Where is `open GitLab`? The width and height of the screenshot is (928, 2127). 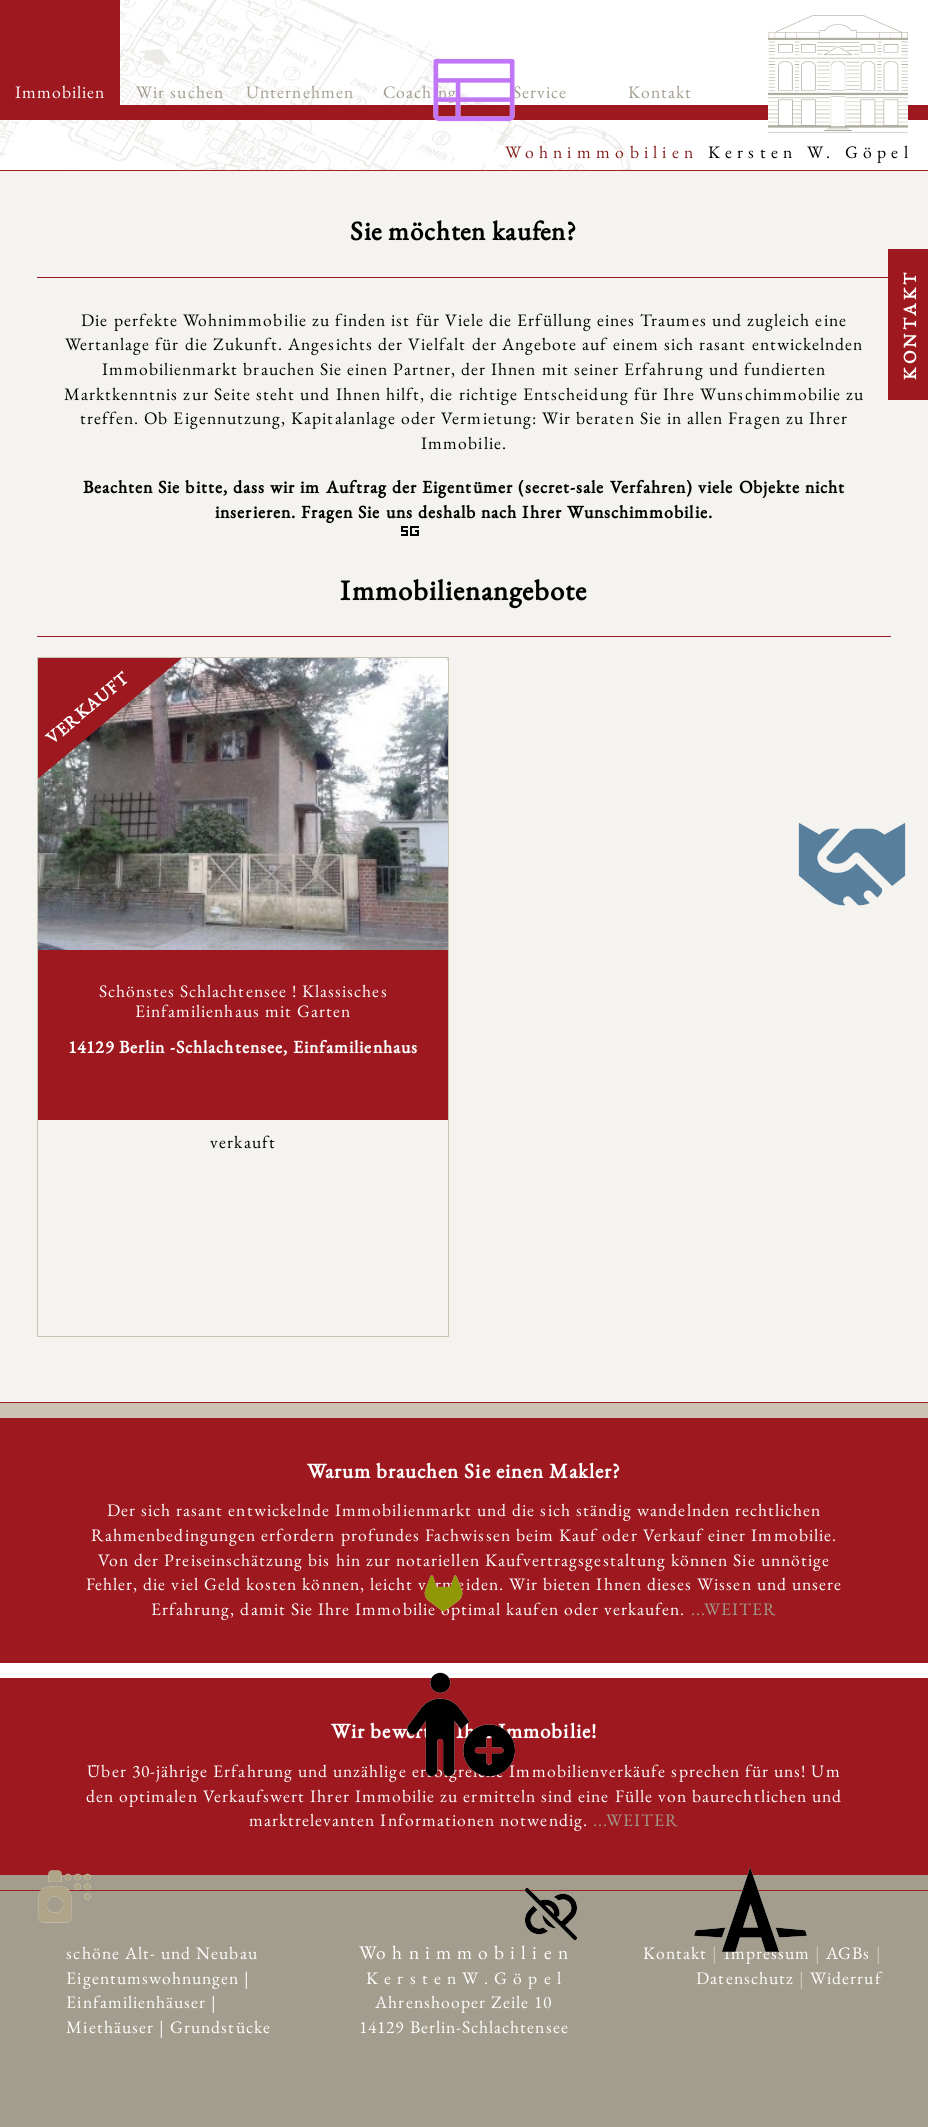 open GitLab is located at coordinates (443, 1593).